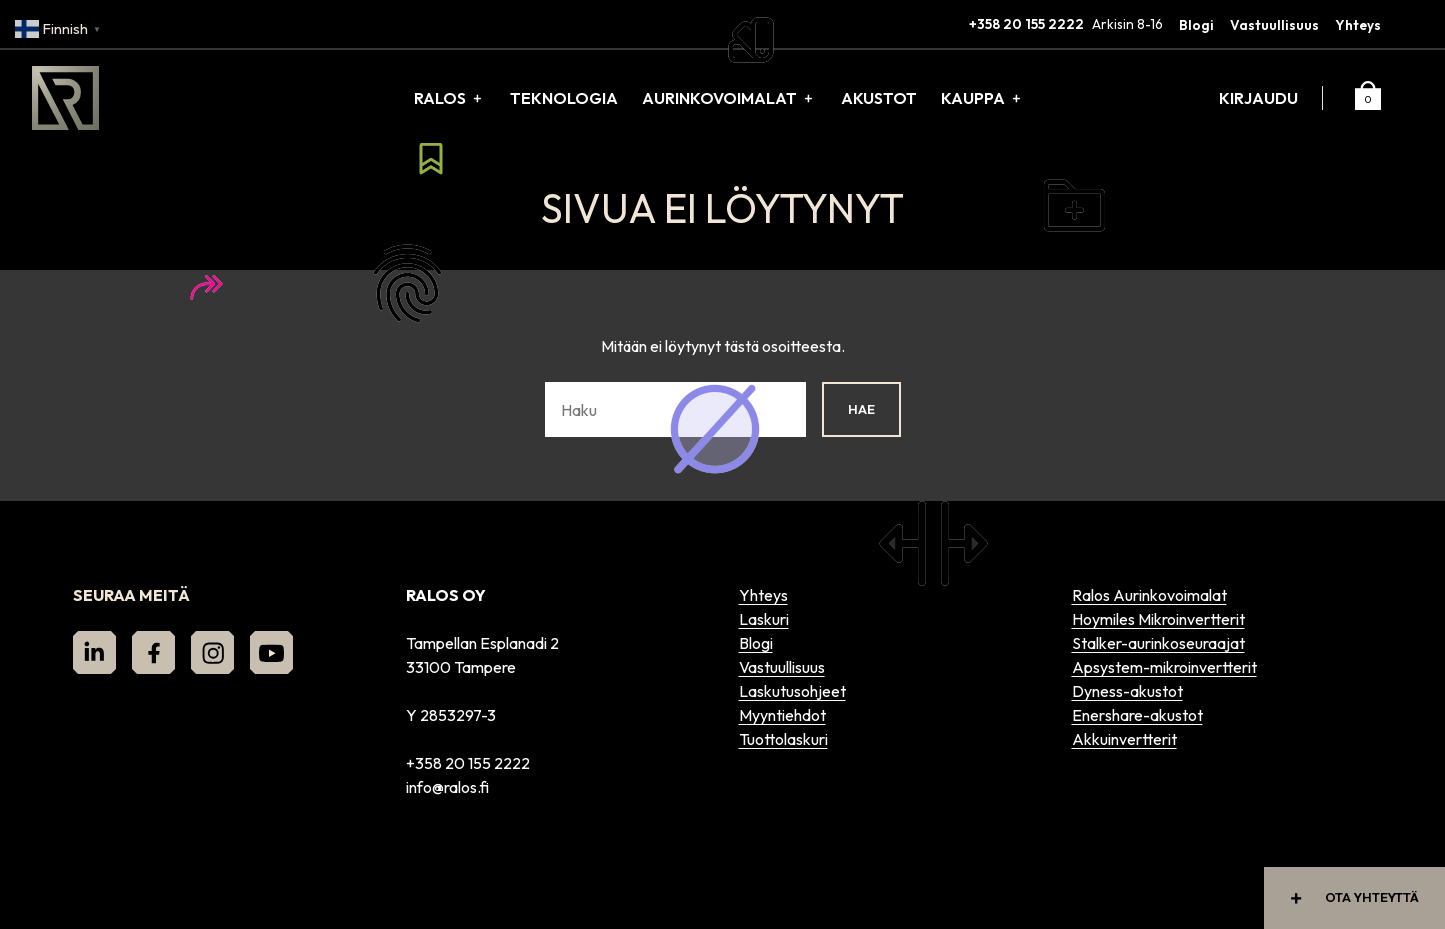  Describe the element at coordinates (933, 543) in the screenshot. I see `split view horizontally` at that location.